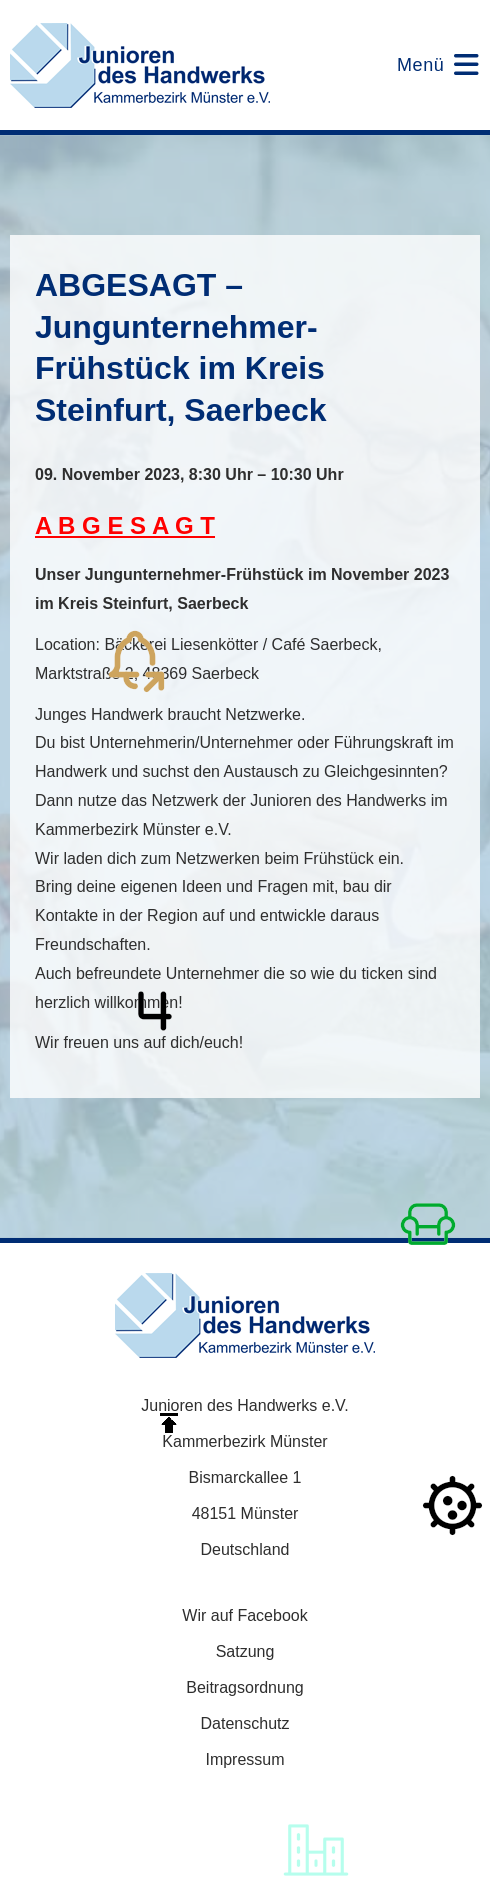 The width and height of the screenshot is (490, 1887). Describe the element at coordinates (428, 1225) in the screenshot. I see `browse furniture or home decor` at that location.